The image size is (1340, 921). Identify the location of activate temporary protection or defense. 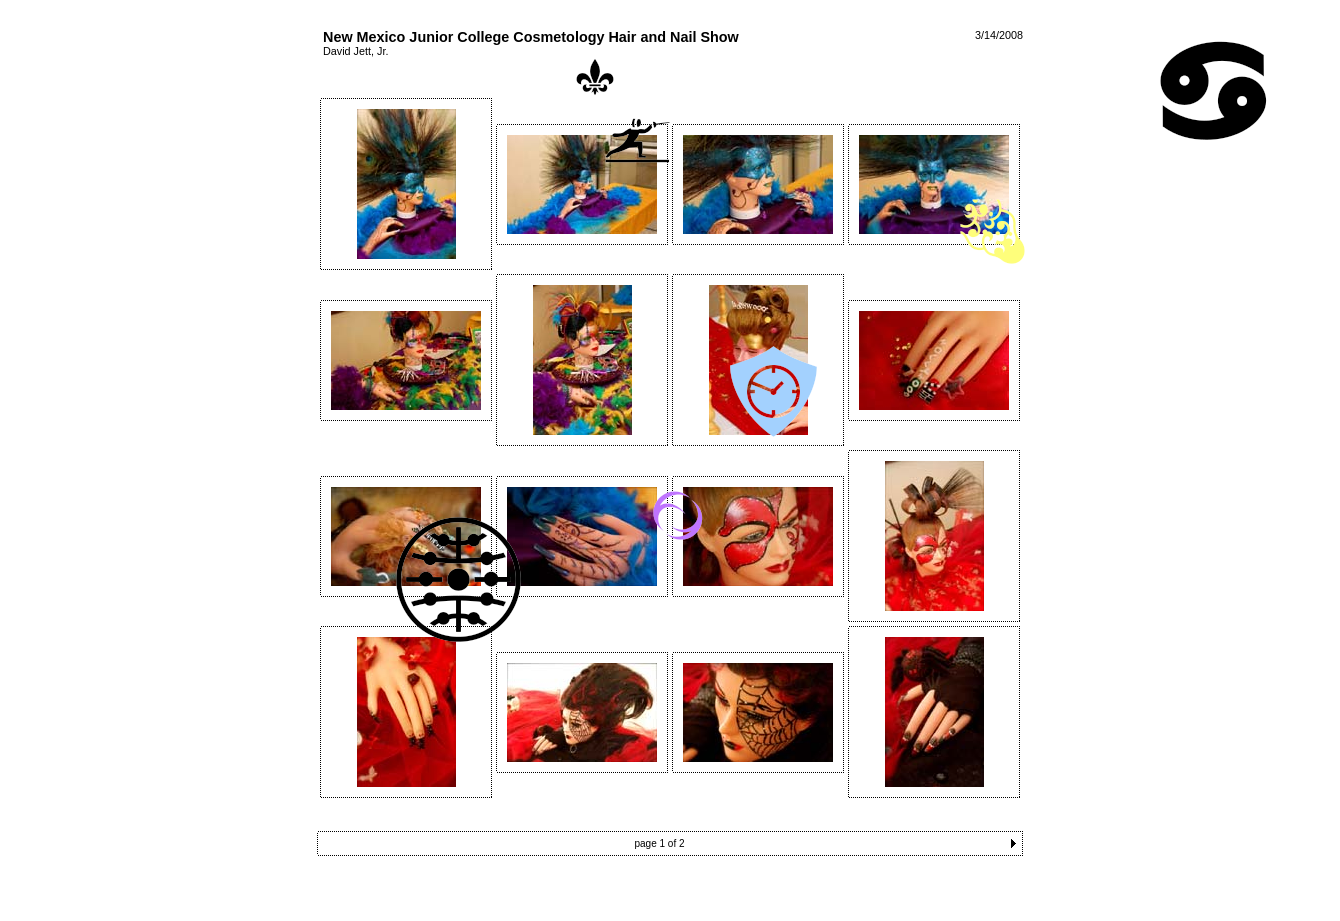
(773, 391).